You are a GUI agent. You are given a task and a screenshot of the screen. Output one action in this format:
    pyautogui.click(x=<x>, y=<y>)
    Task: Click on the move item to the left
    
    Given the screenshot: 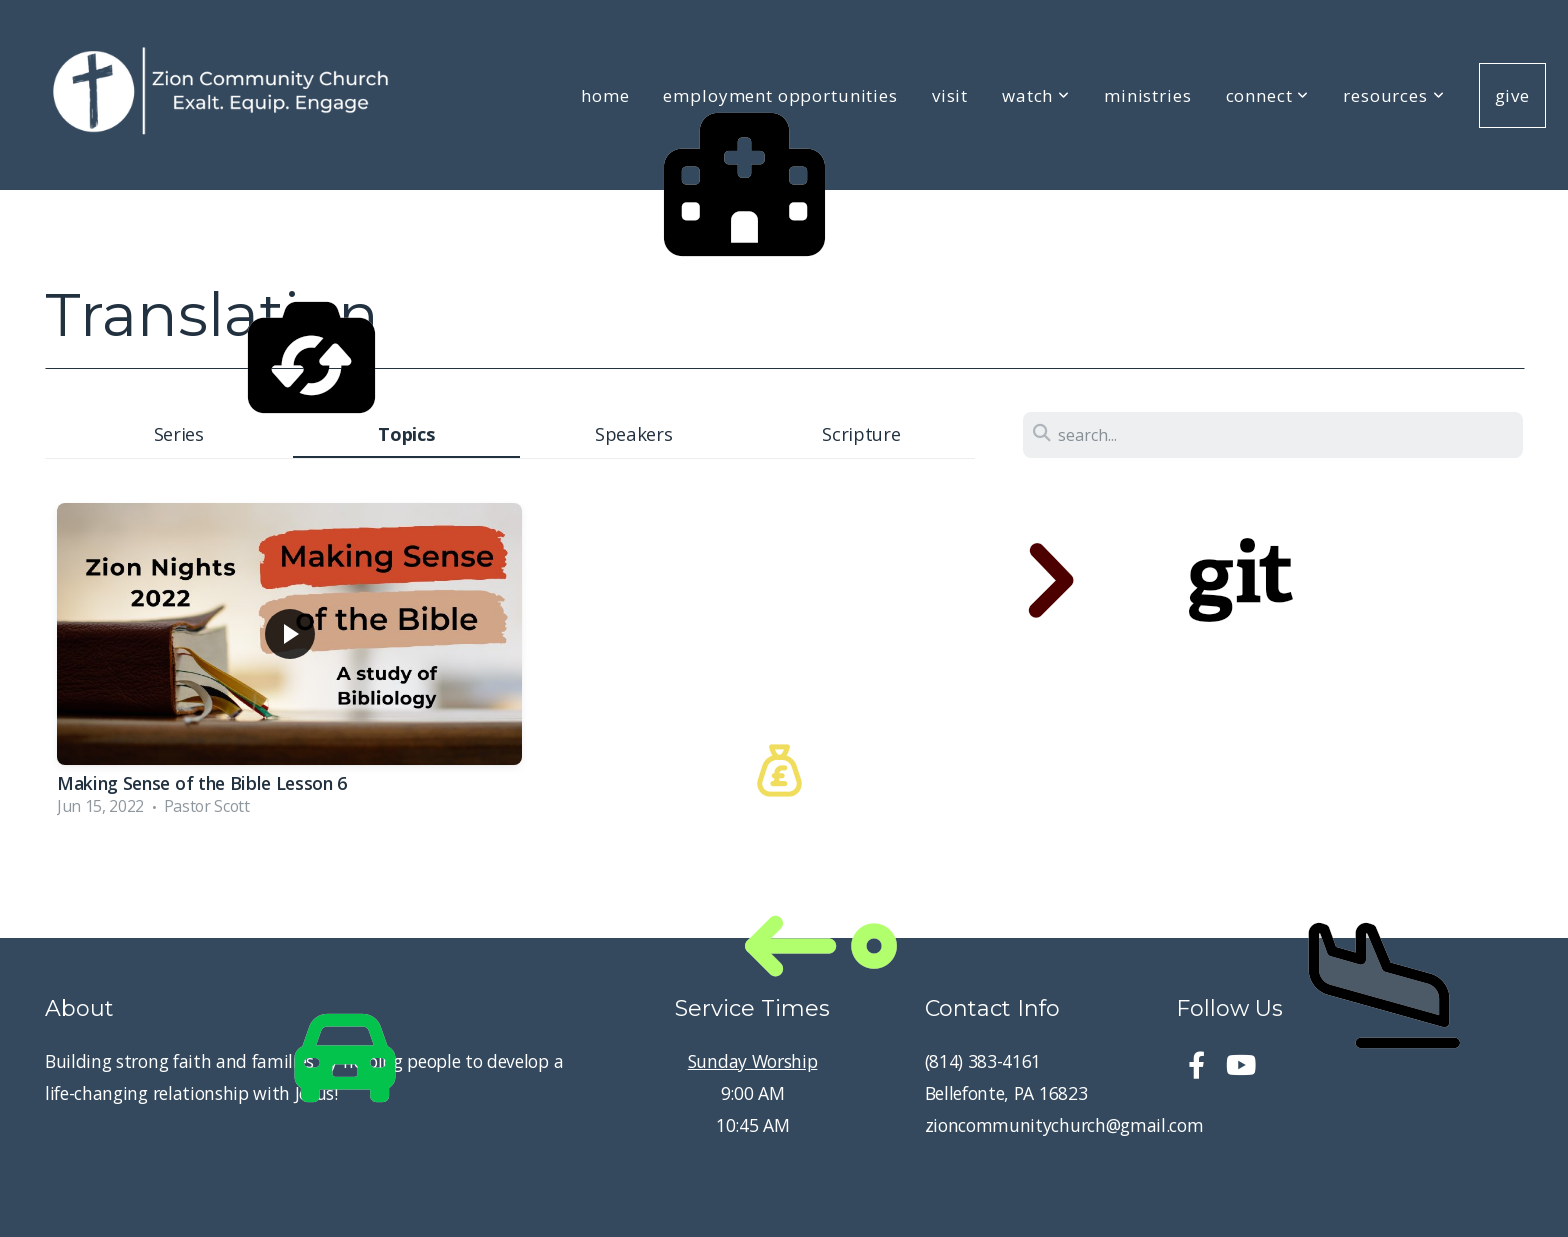 What is the action you would take?
    pyautogui.click(x=821, y=946)
    